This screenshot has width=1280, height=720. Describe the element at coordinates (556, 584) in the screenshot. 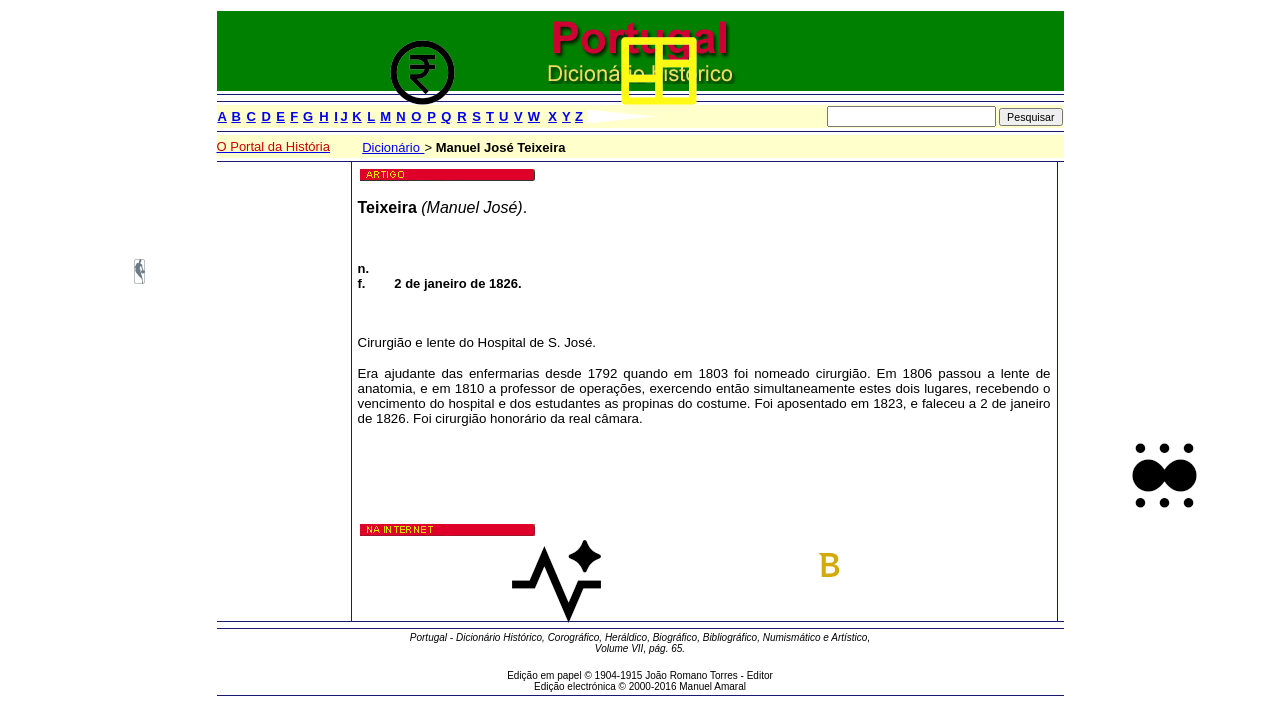

I see `access AI-powered health monitoring` at that location.